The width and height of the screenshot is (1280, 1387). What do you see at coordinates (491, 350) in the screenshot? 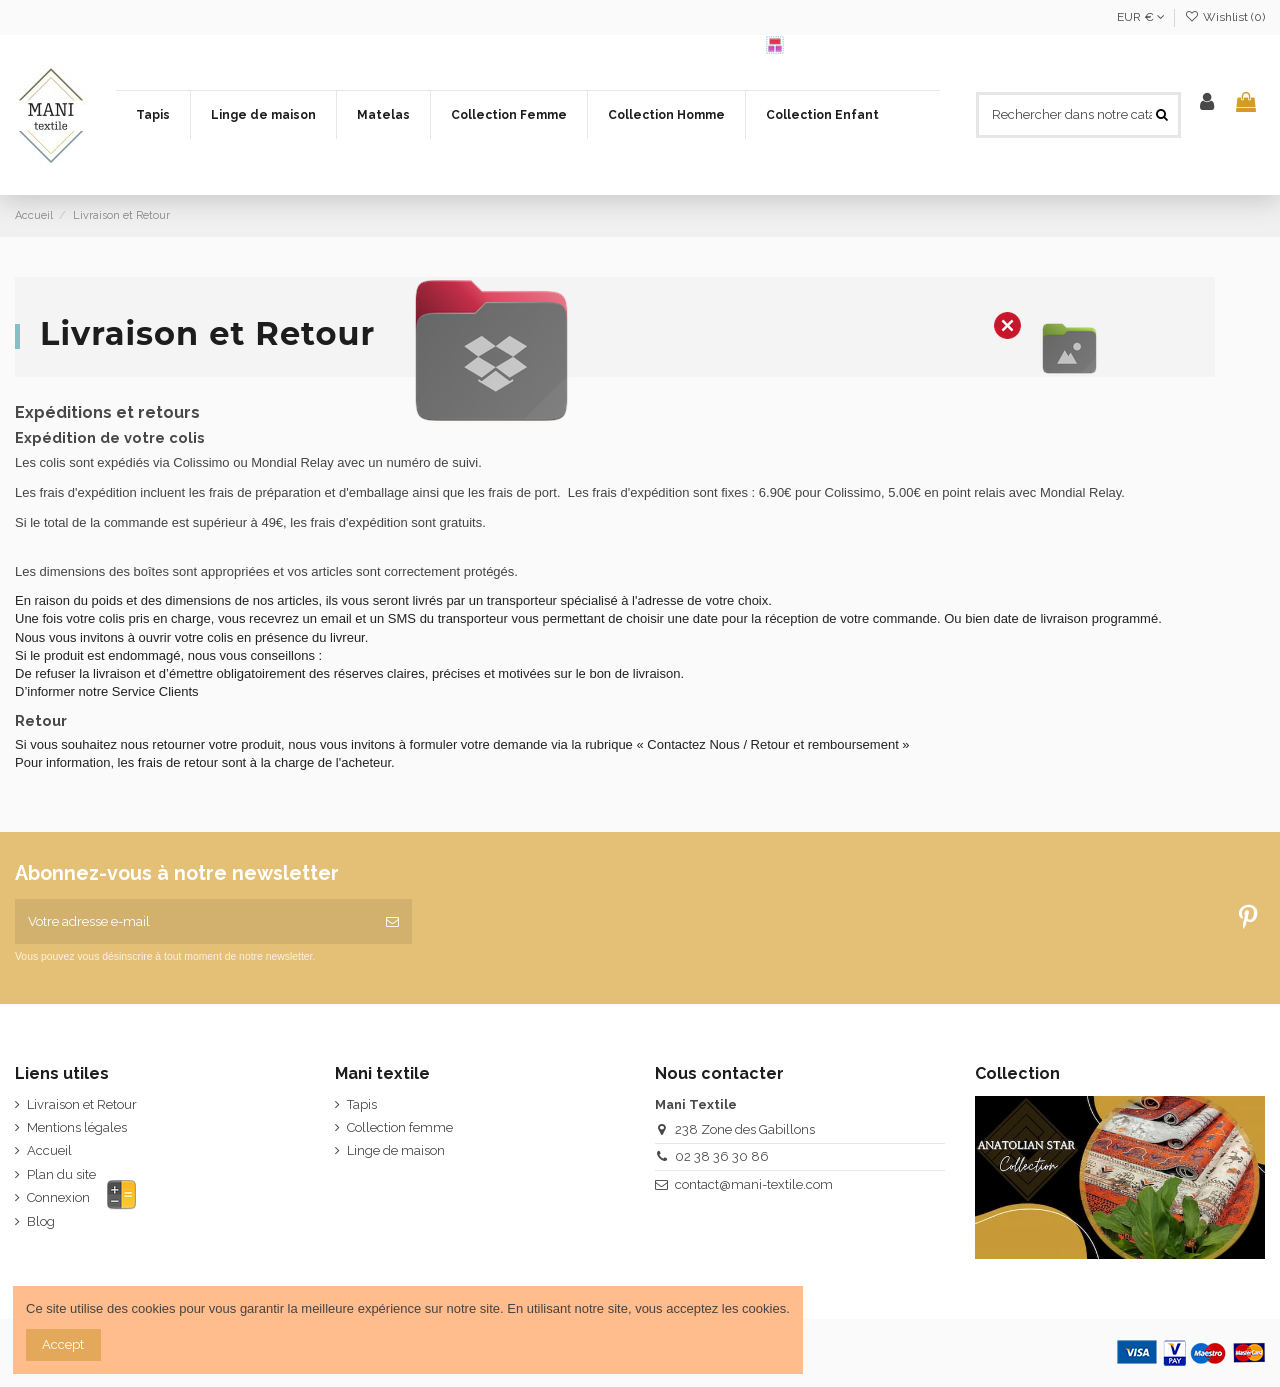
I see `open your dropbox synced folder` at bounding box center [491, 350].